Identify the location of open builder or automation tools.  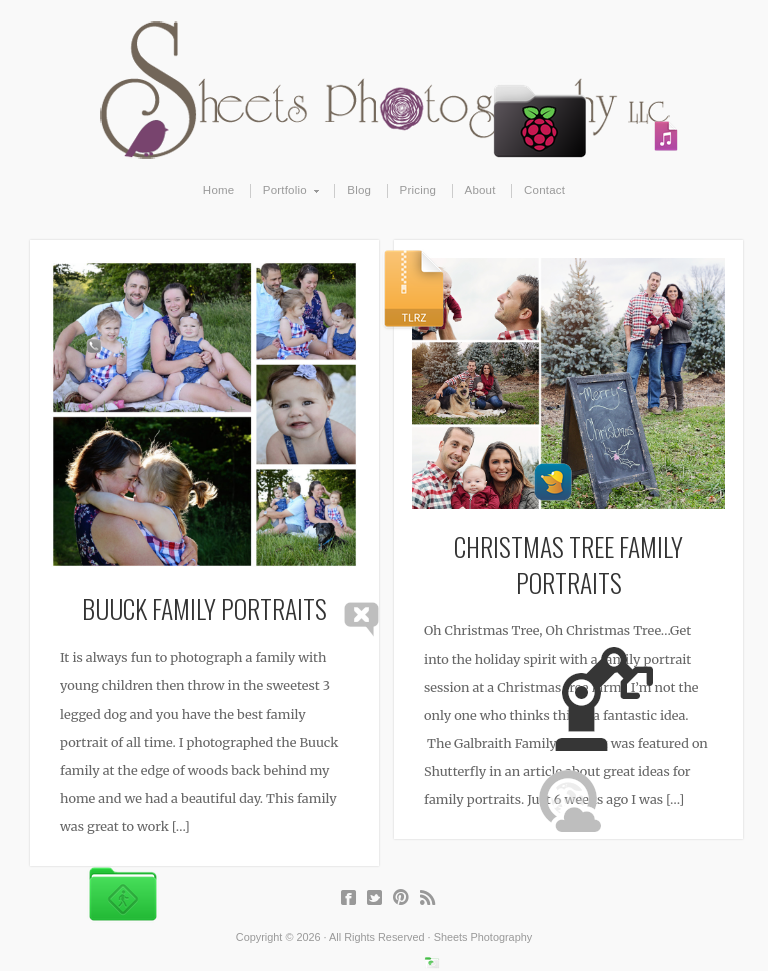
(601, 699).